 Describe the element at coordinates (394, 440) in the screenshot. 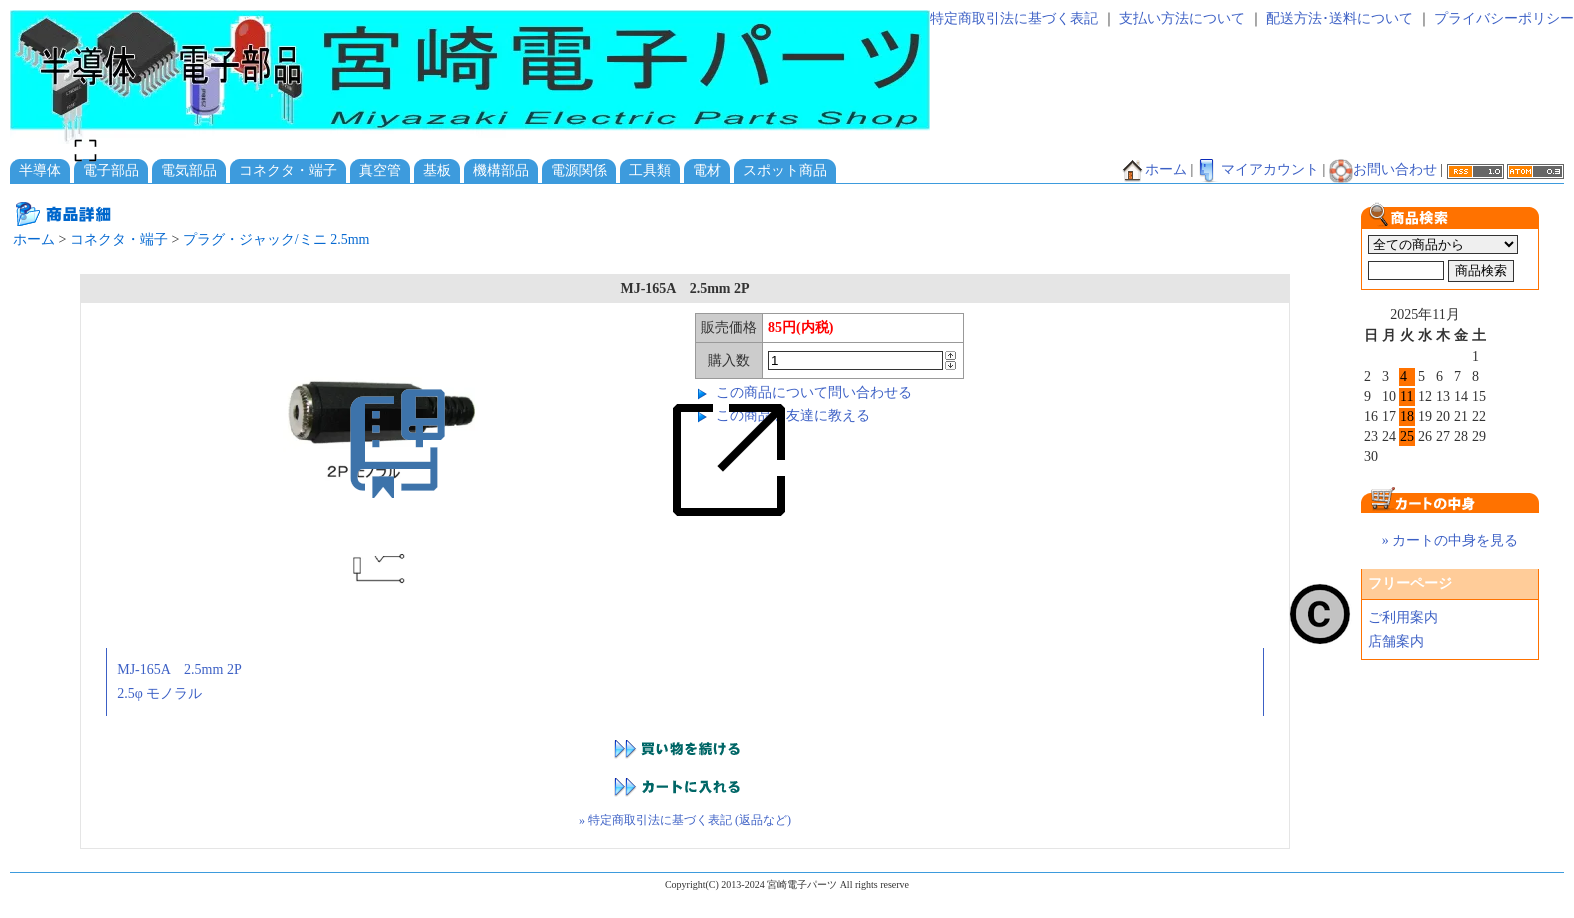

I see `clone a repository` at that location.